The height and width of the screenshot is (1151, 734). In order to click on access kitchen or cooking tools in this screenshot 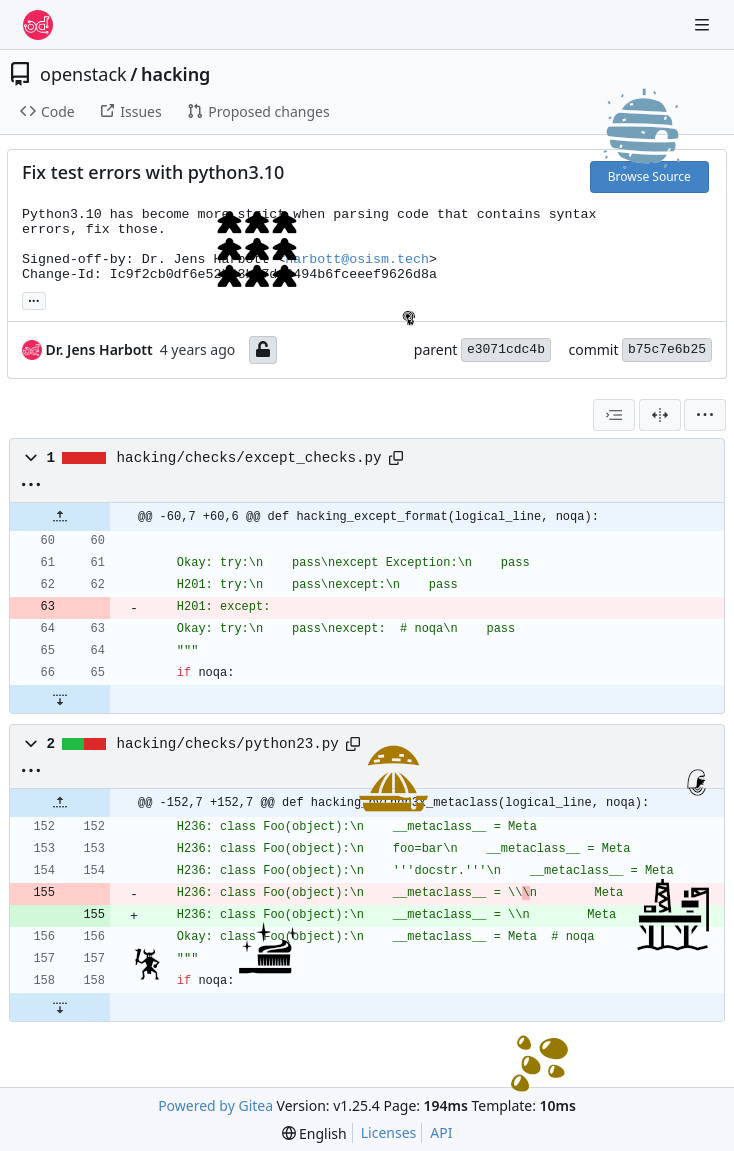, I will do `click(393, 778)`.